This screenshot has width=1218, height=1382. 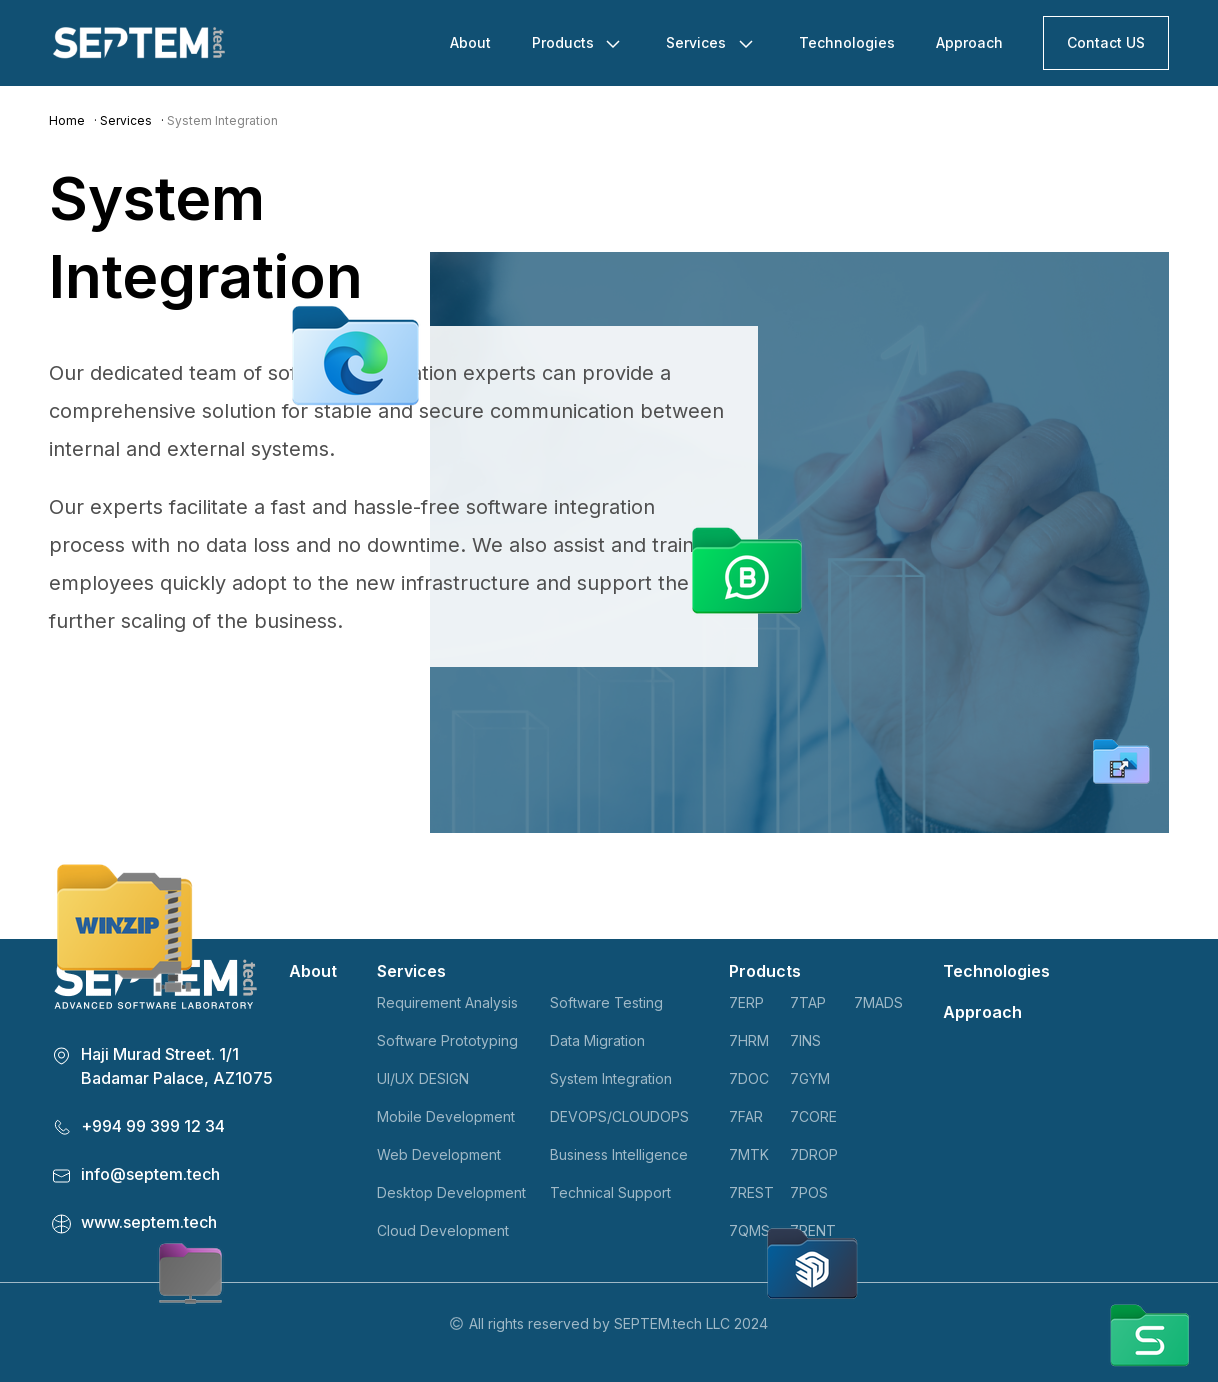 What do you see at coordinates (1121, 763) in the screenshot?
I see `folder containing video to image conversion files` at bounding box center [1121, 763].